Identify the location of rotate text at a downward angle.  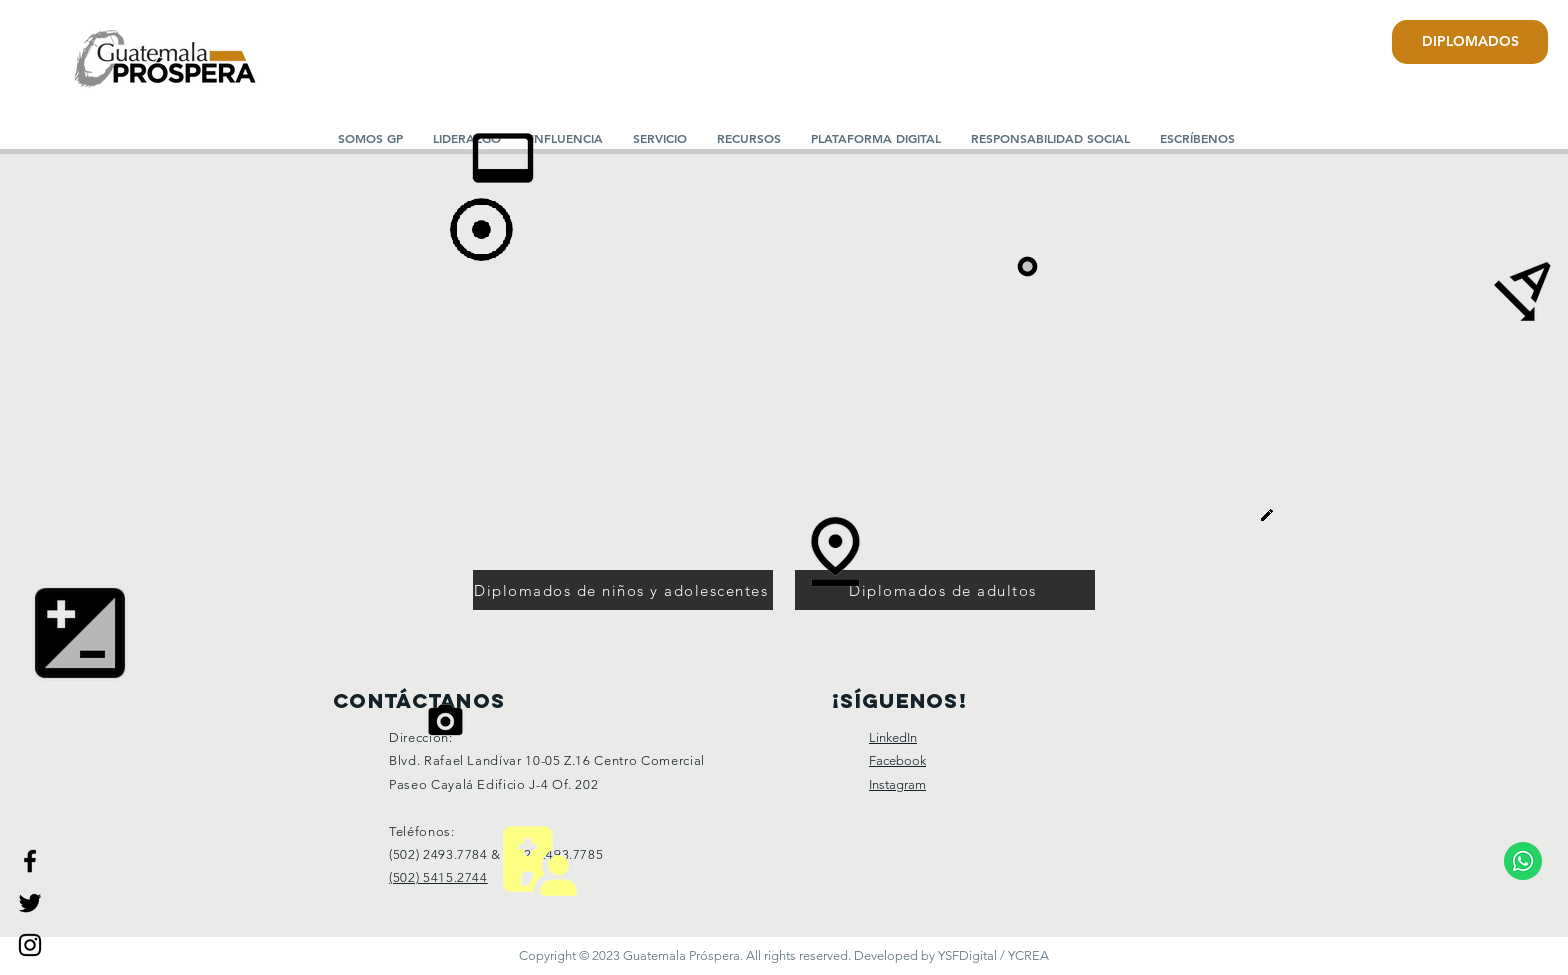
(1524, 290).